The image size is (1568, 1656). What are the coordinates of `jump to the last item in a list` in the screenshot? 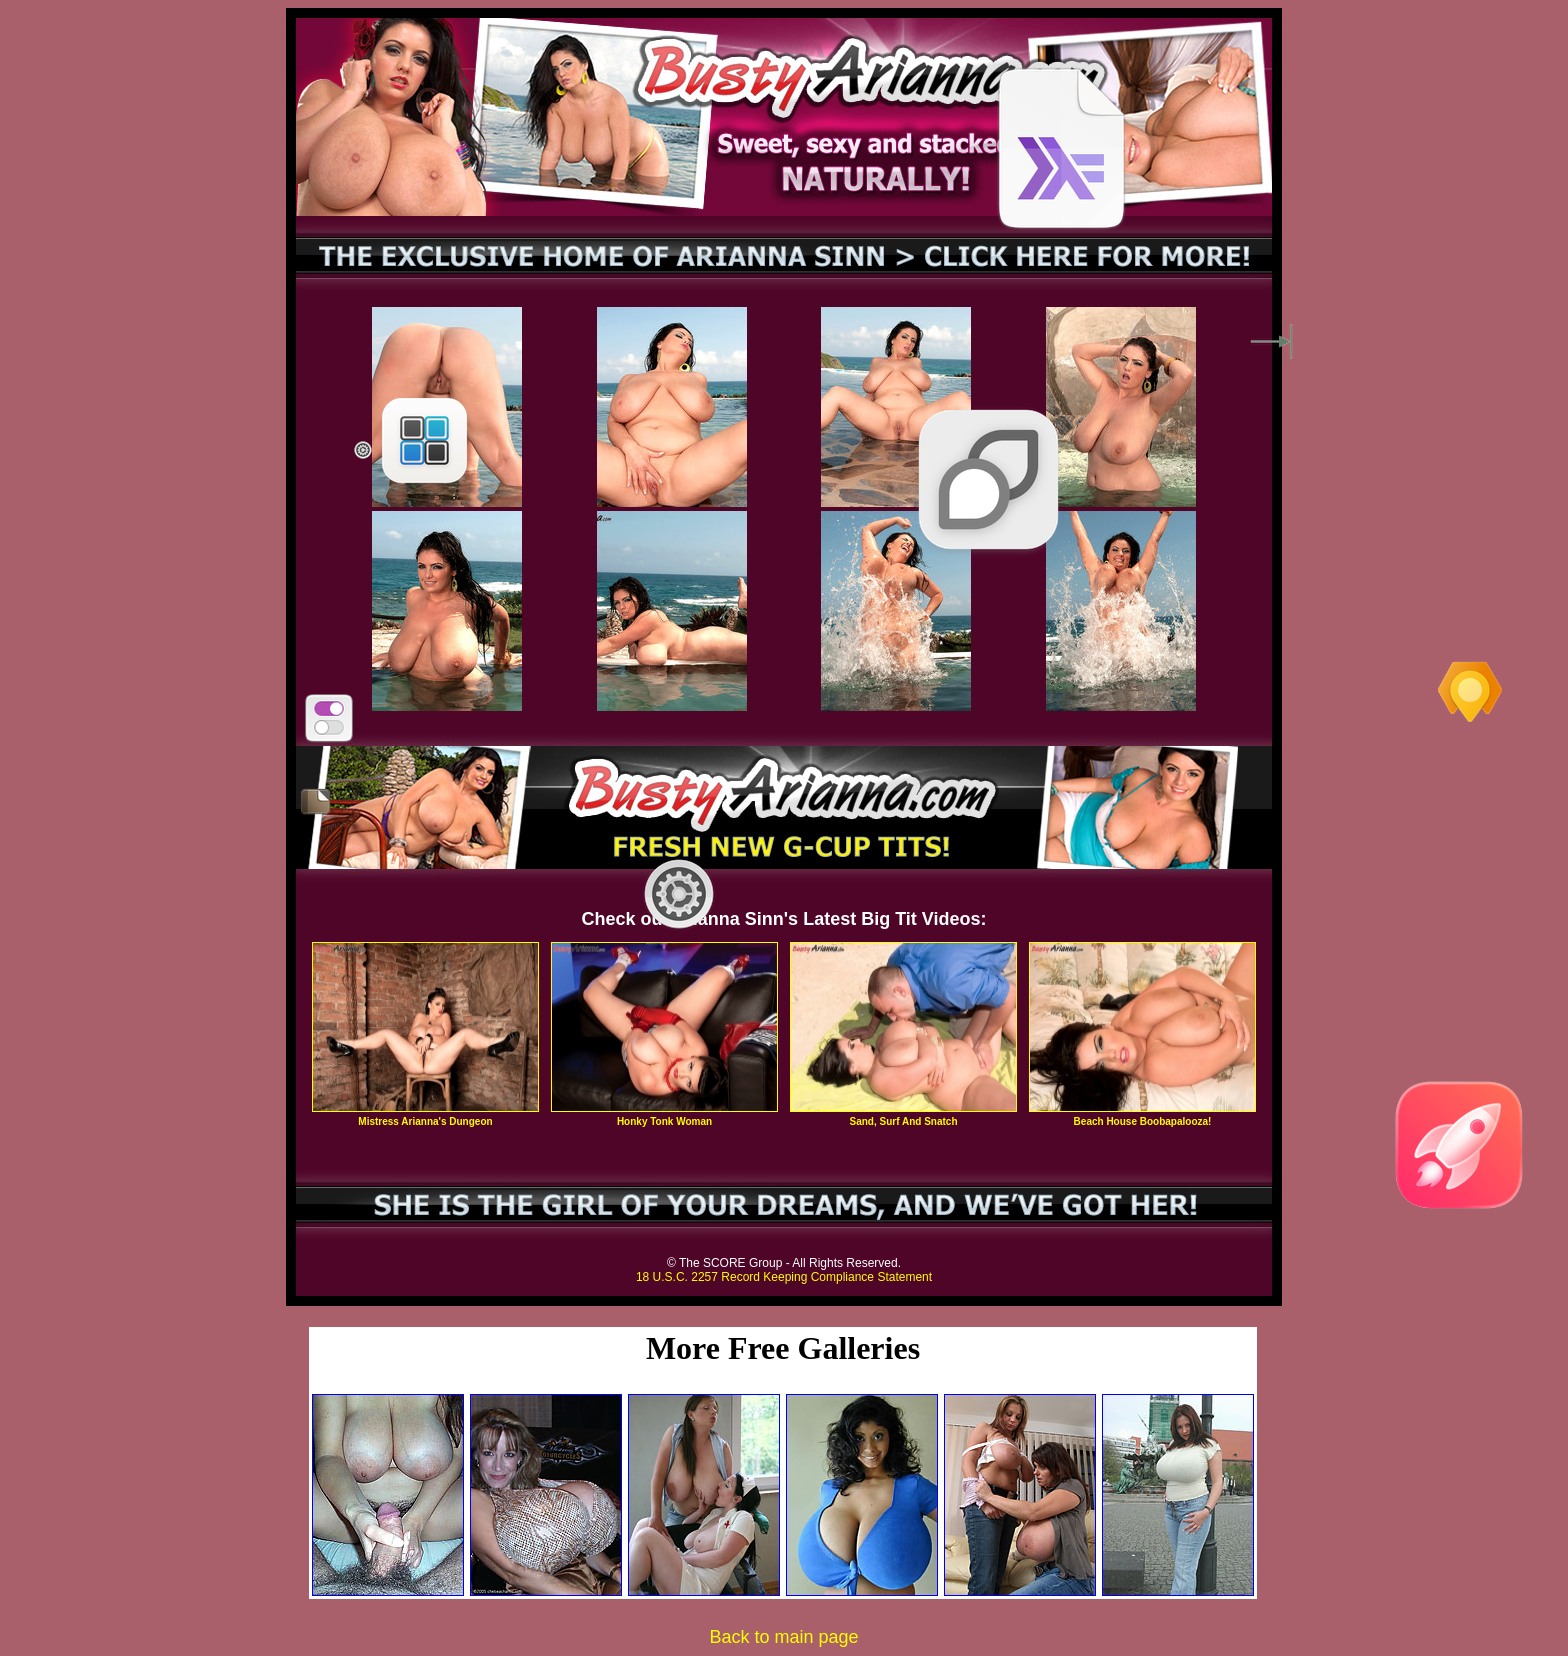 It's located at (1271, 341).